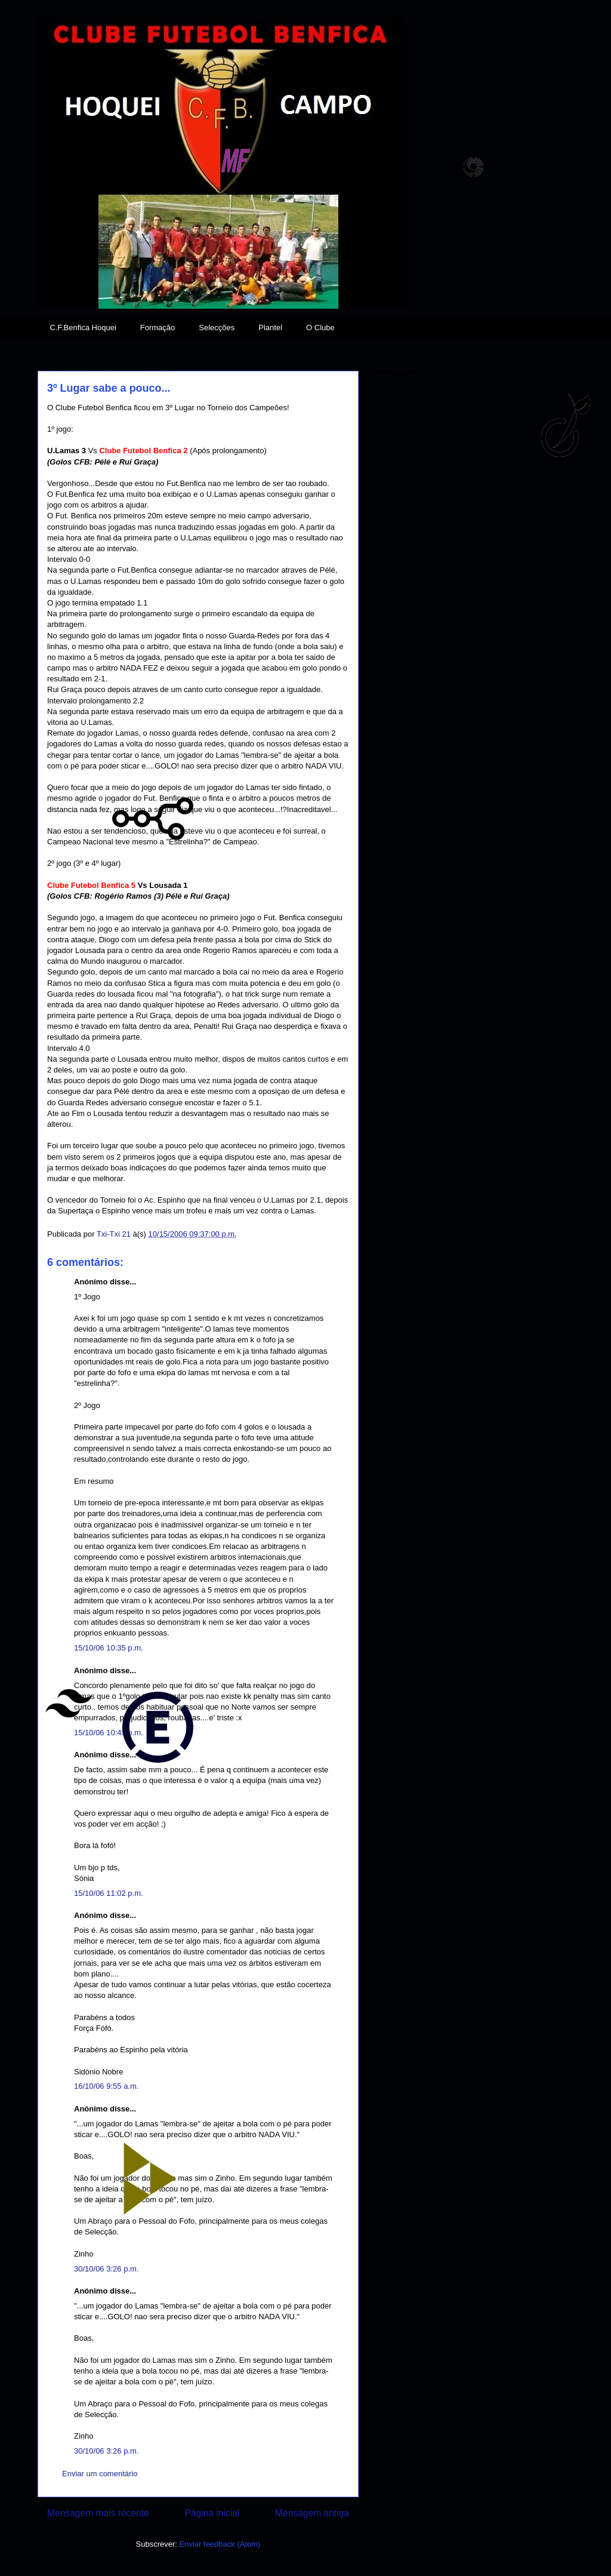 This screenshot has height=2576, width=611. Describe the element at coordinates (69, 1703) in the screenshot. I see `tailwind css framework logo` at that location.